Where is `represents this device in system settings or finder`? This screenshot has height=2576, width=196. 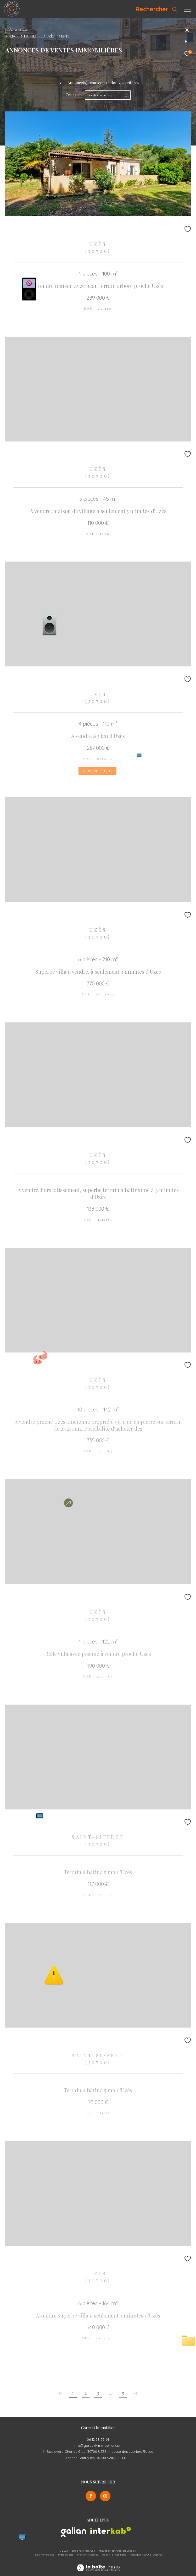 represents this device in system settings or finder is located at coordinates (139, 755).